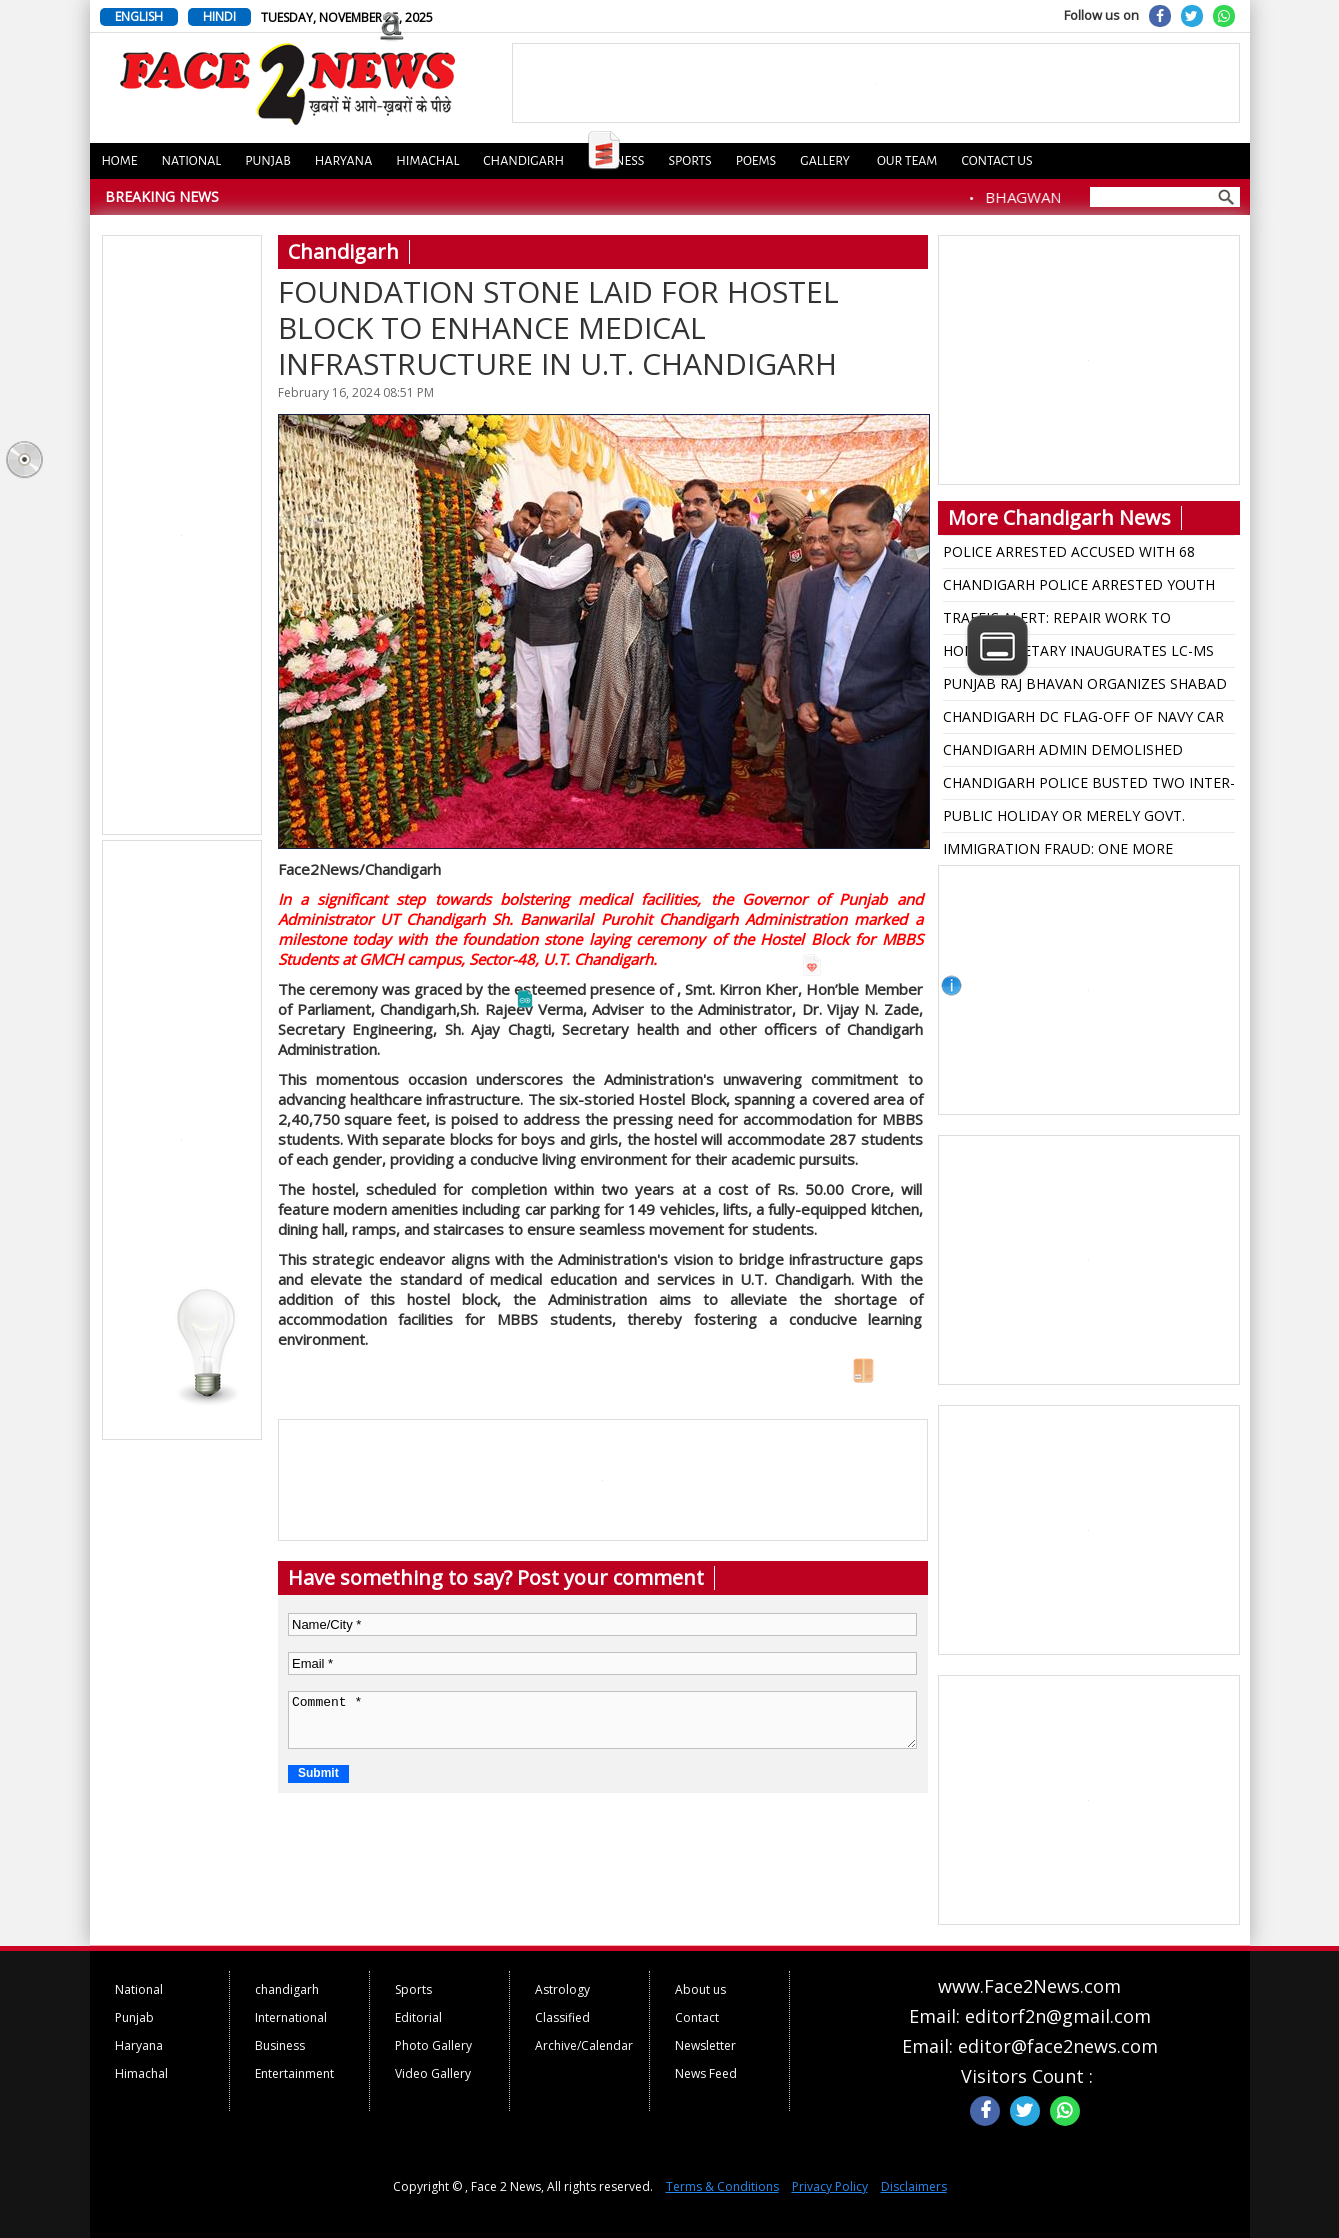 The image size is (1339, 2238). I want to click on apply underline formatting to selected text, so click(391, 26).